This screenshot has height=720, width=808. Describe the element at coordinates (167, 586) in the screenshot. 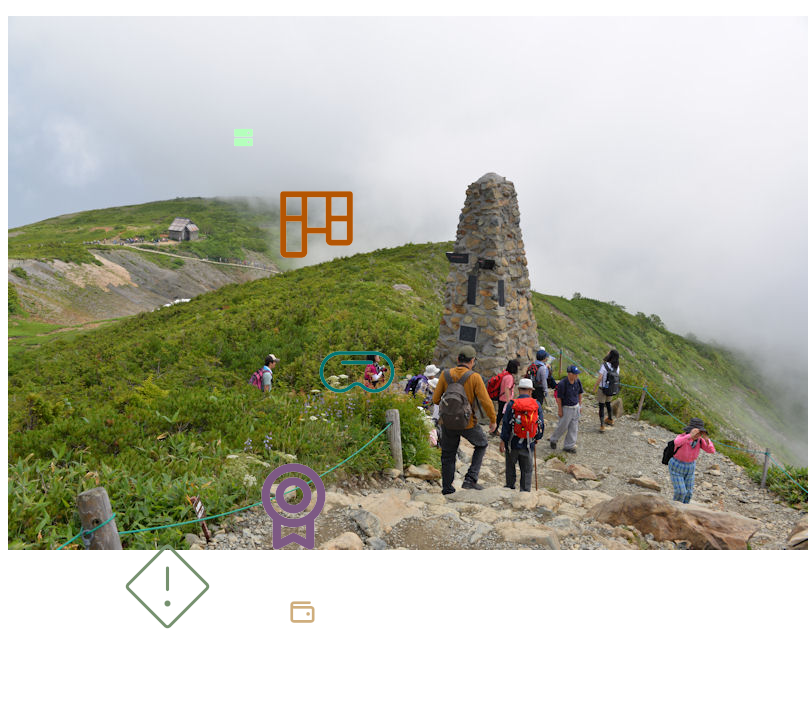

I see `indicates a warning or caution state` at that location.